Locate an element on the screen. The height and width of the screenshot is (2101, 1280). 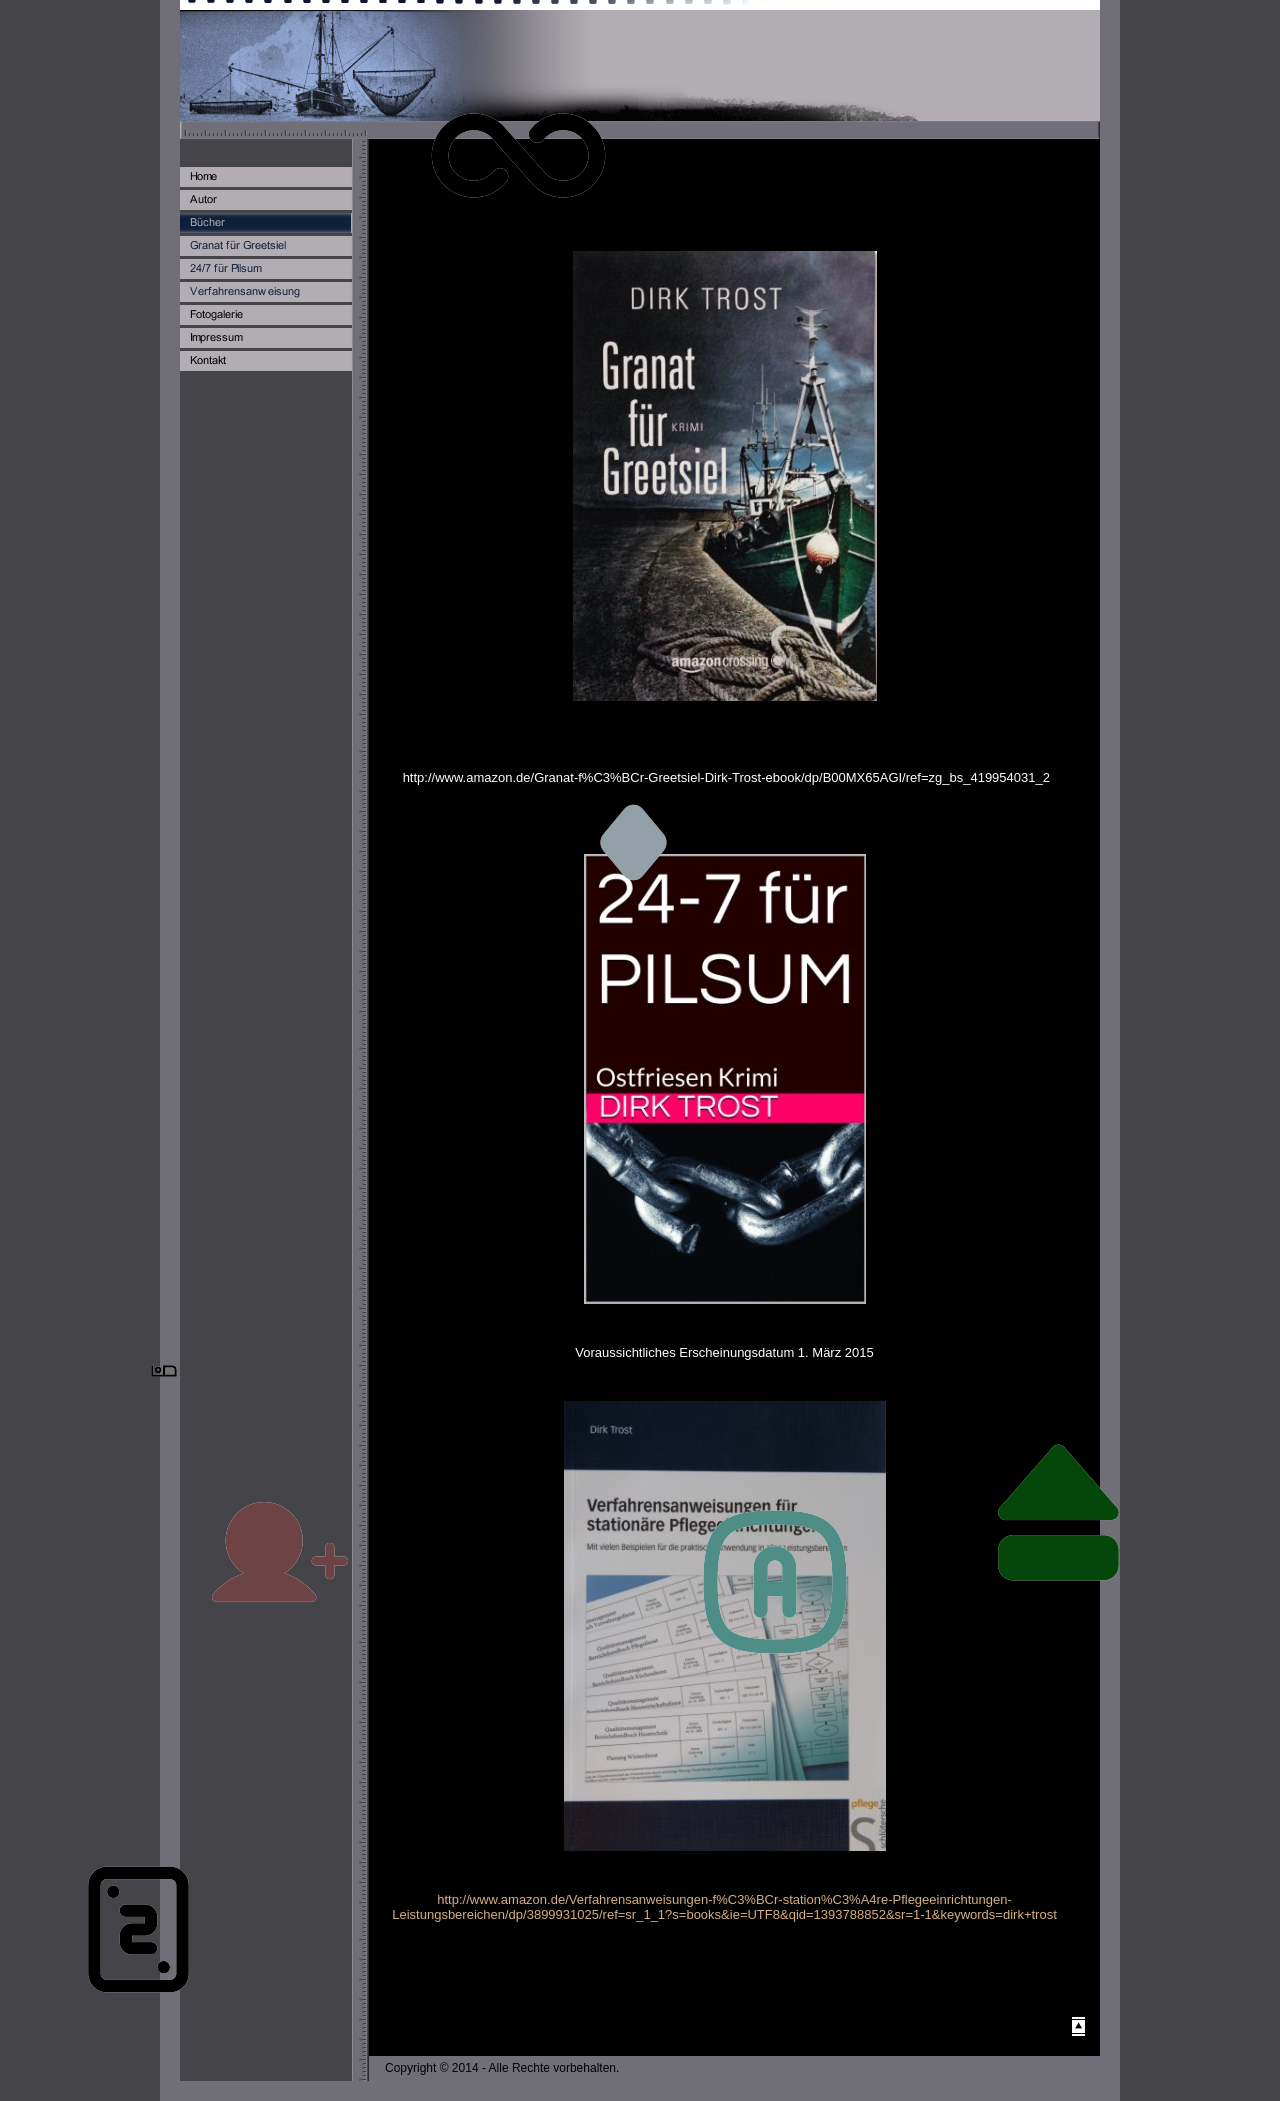
select font style or text option A is located at coordinates (775, 1582).